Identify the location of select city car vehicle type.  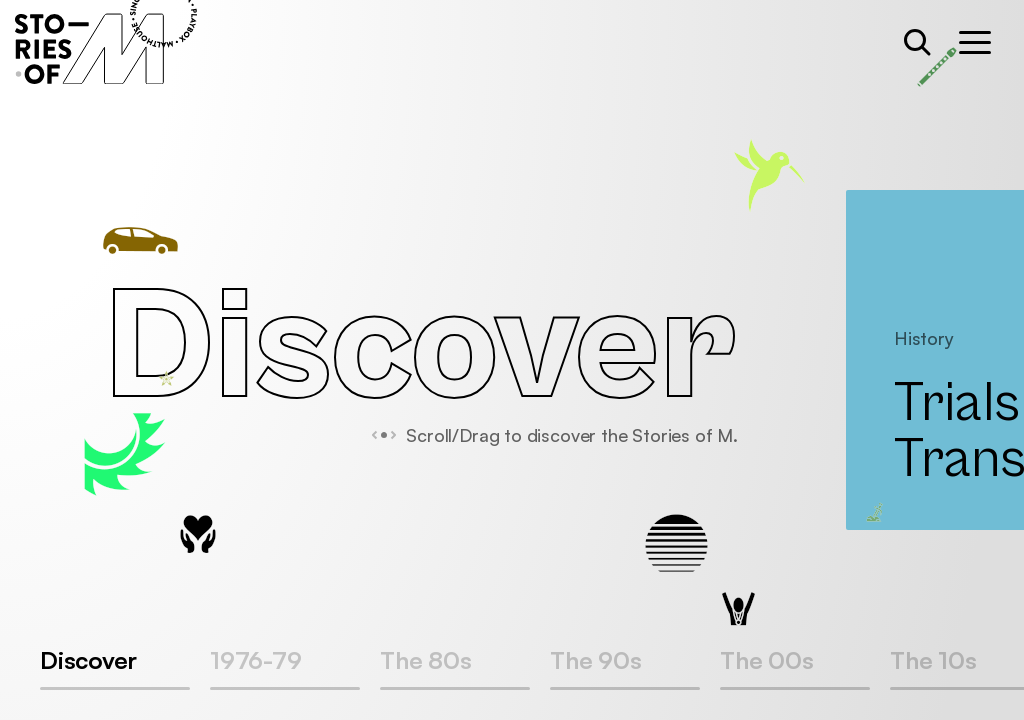
(140, 240).